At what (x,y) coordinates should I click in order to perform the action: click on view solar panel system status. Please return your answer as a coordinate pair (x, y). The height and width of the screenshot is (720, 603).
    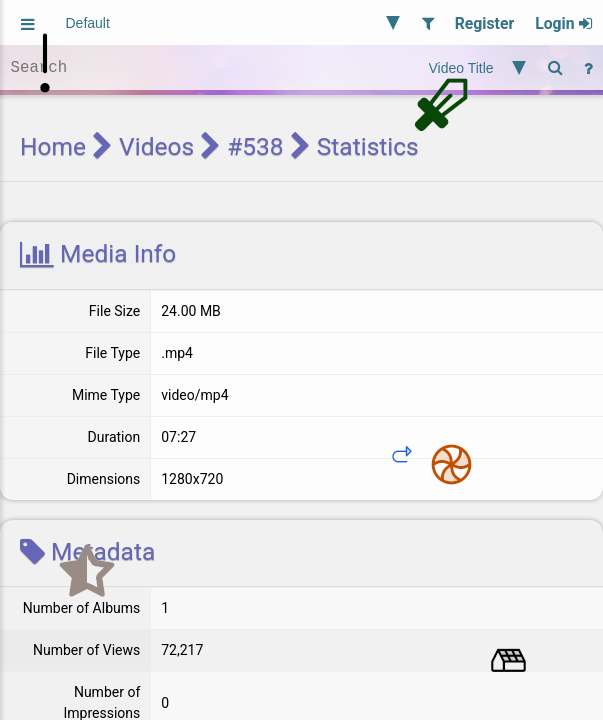
    Looking at the image, I should click on (508, 661).